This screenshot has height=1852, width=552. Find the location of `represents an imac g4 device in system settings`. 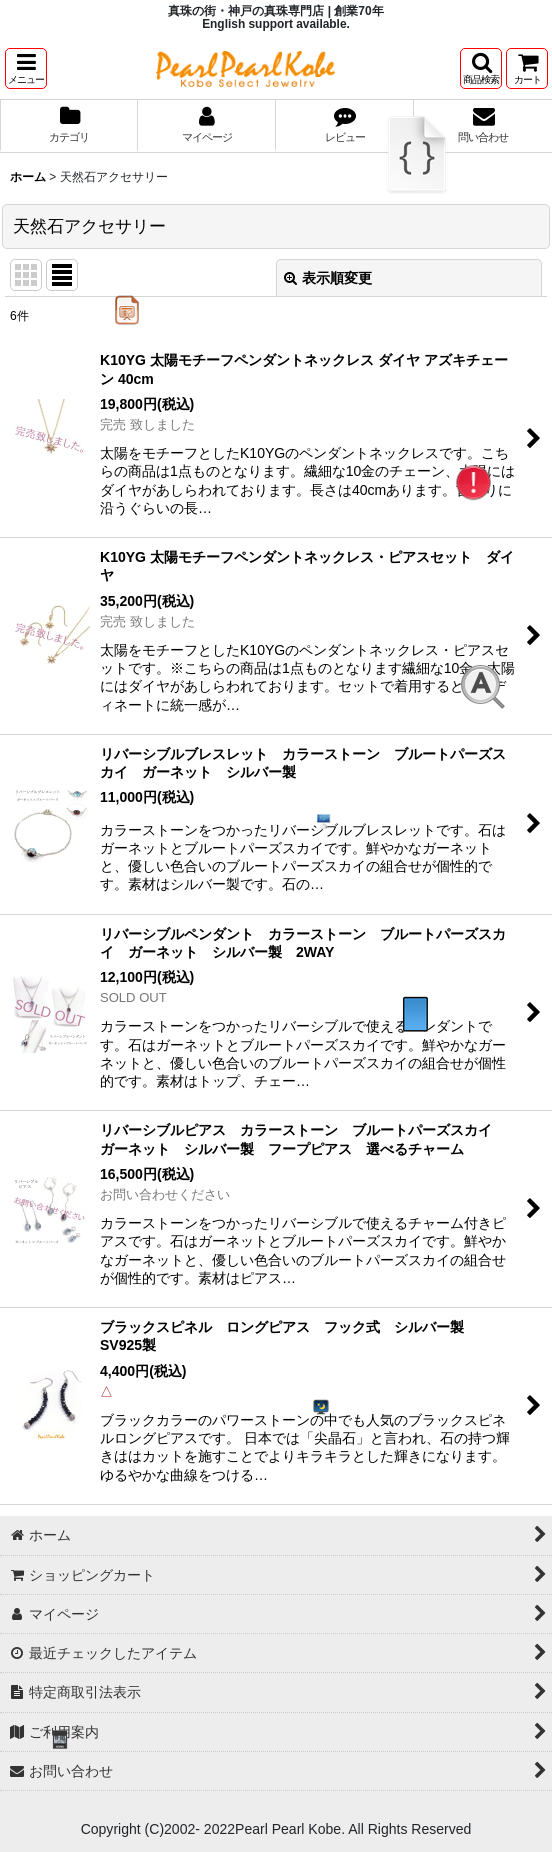

represents an imac g4 device in system settings is located at coordinates (323, 820).